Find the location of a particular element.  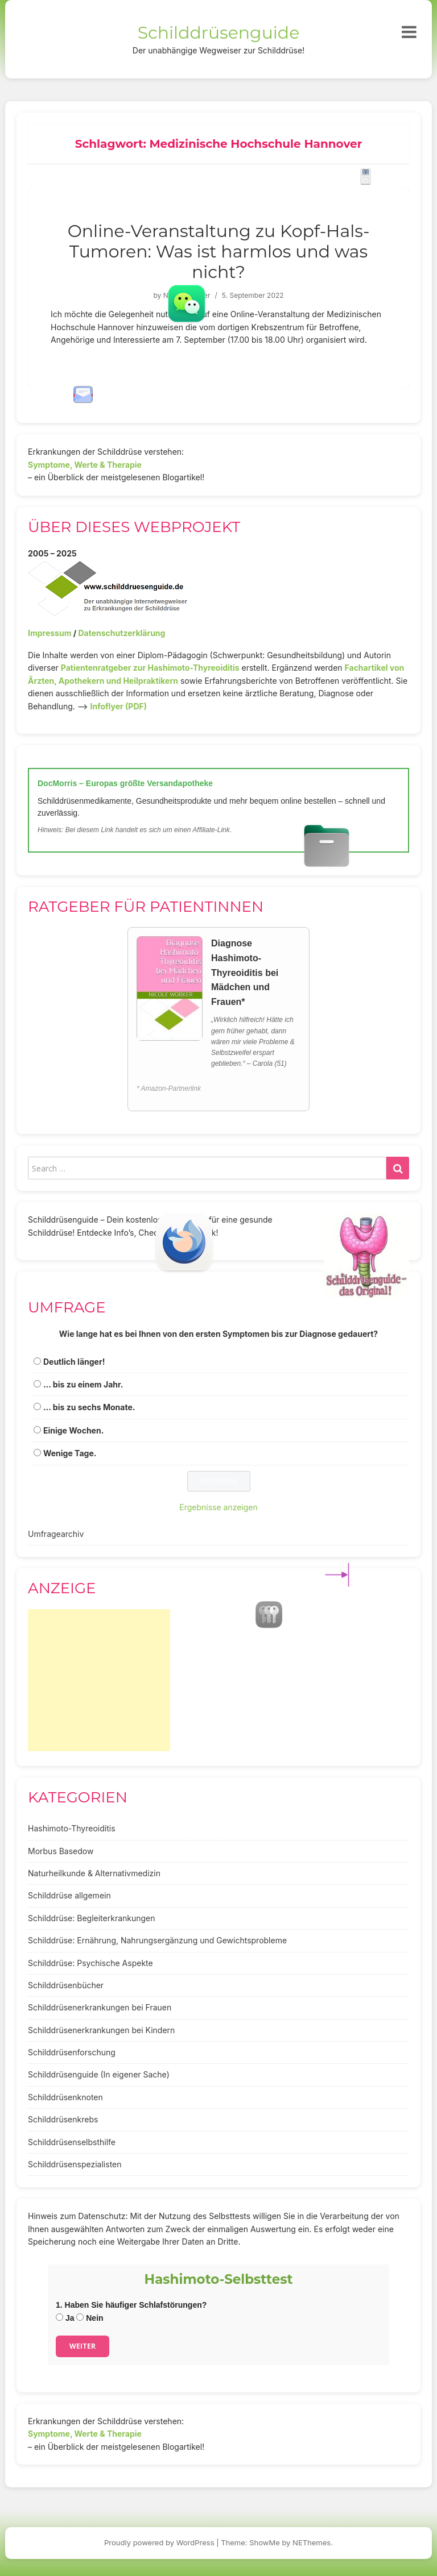

open Firefox Aurora browser is located at coordinates (184, 1242).